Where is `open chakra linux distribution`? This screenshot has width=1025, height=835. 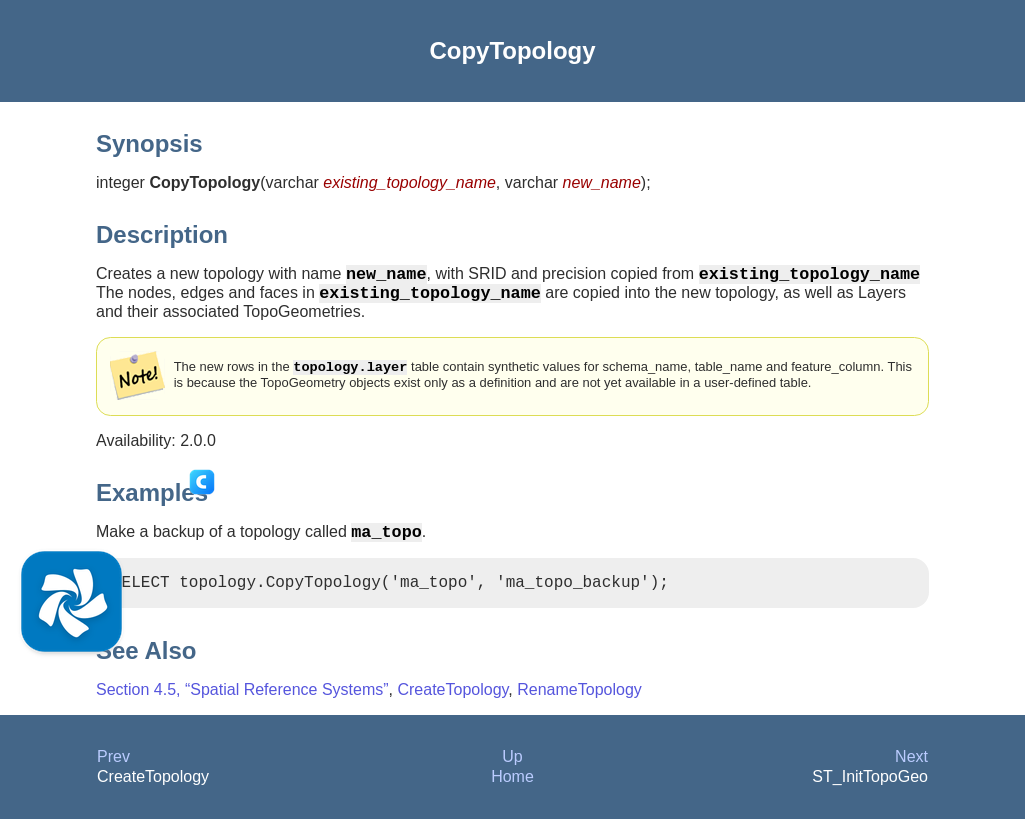 open chakra linux distribution is located at coordinates (71, 601).